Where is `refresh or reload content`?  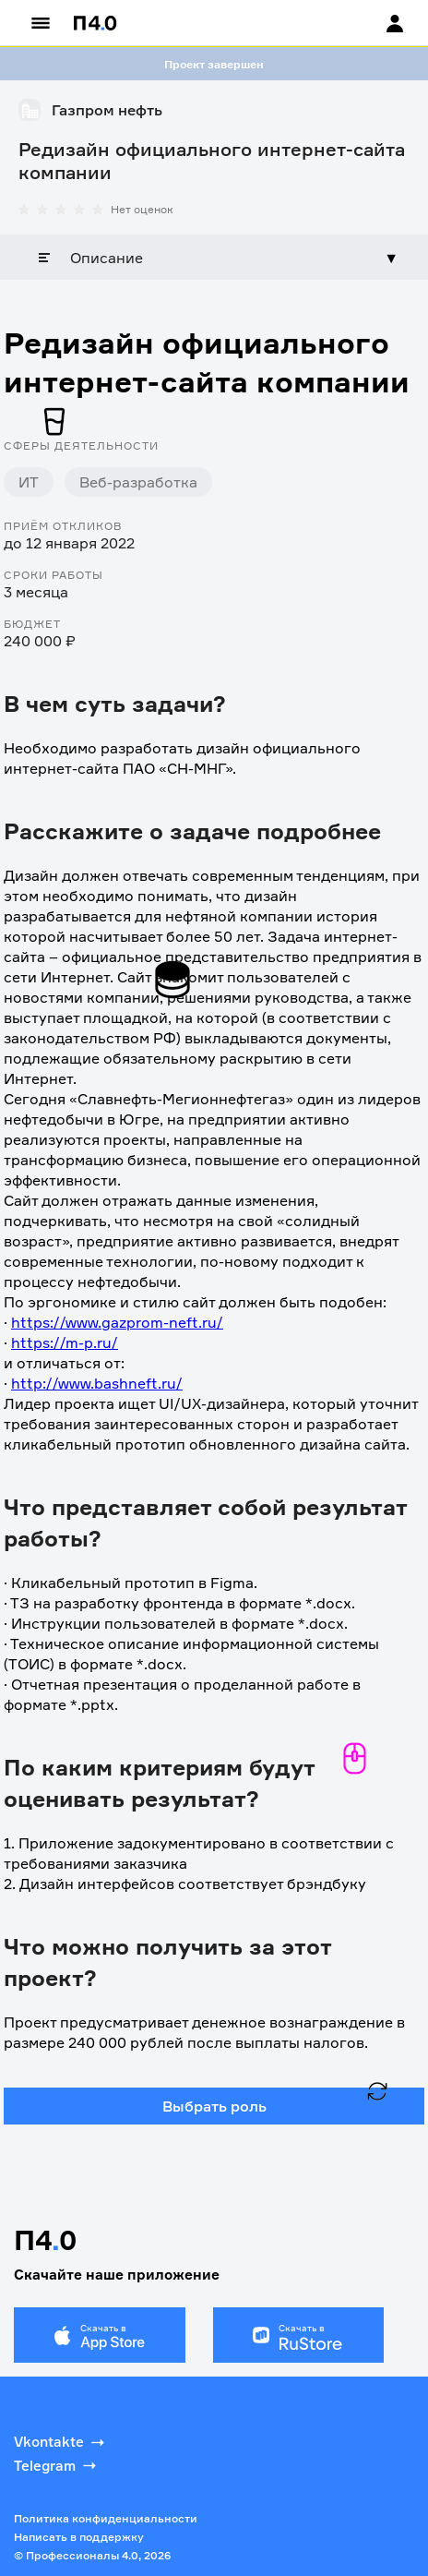 refresh or reload content is located at coordinates (377, 2091).